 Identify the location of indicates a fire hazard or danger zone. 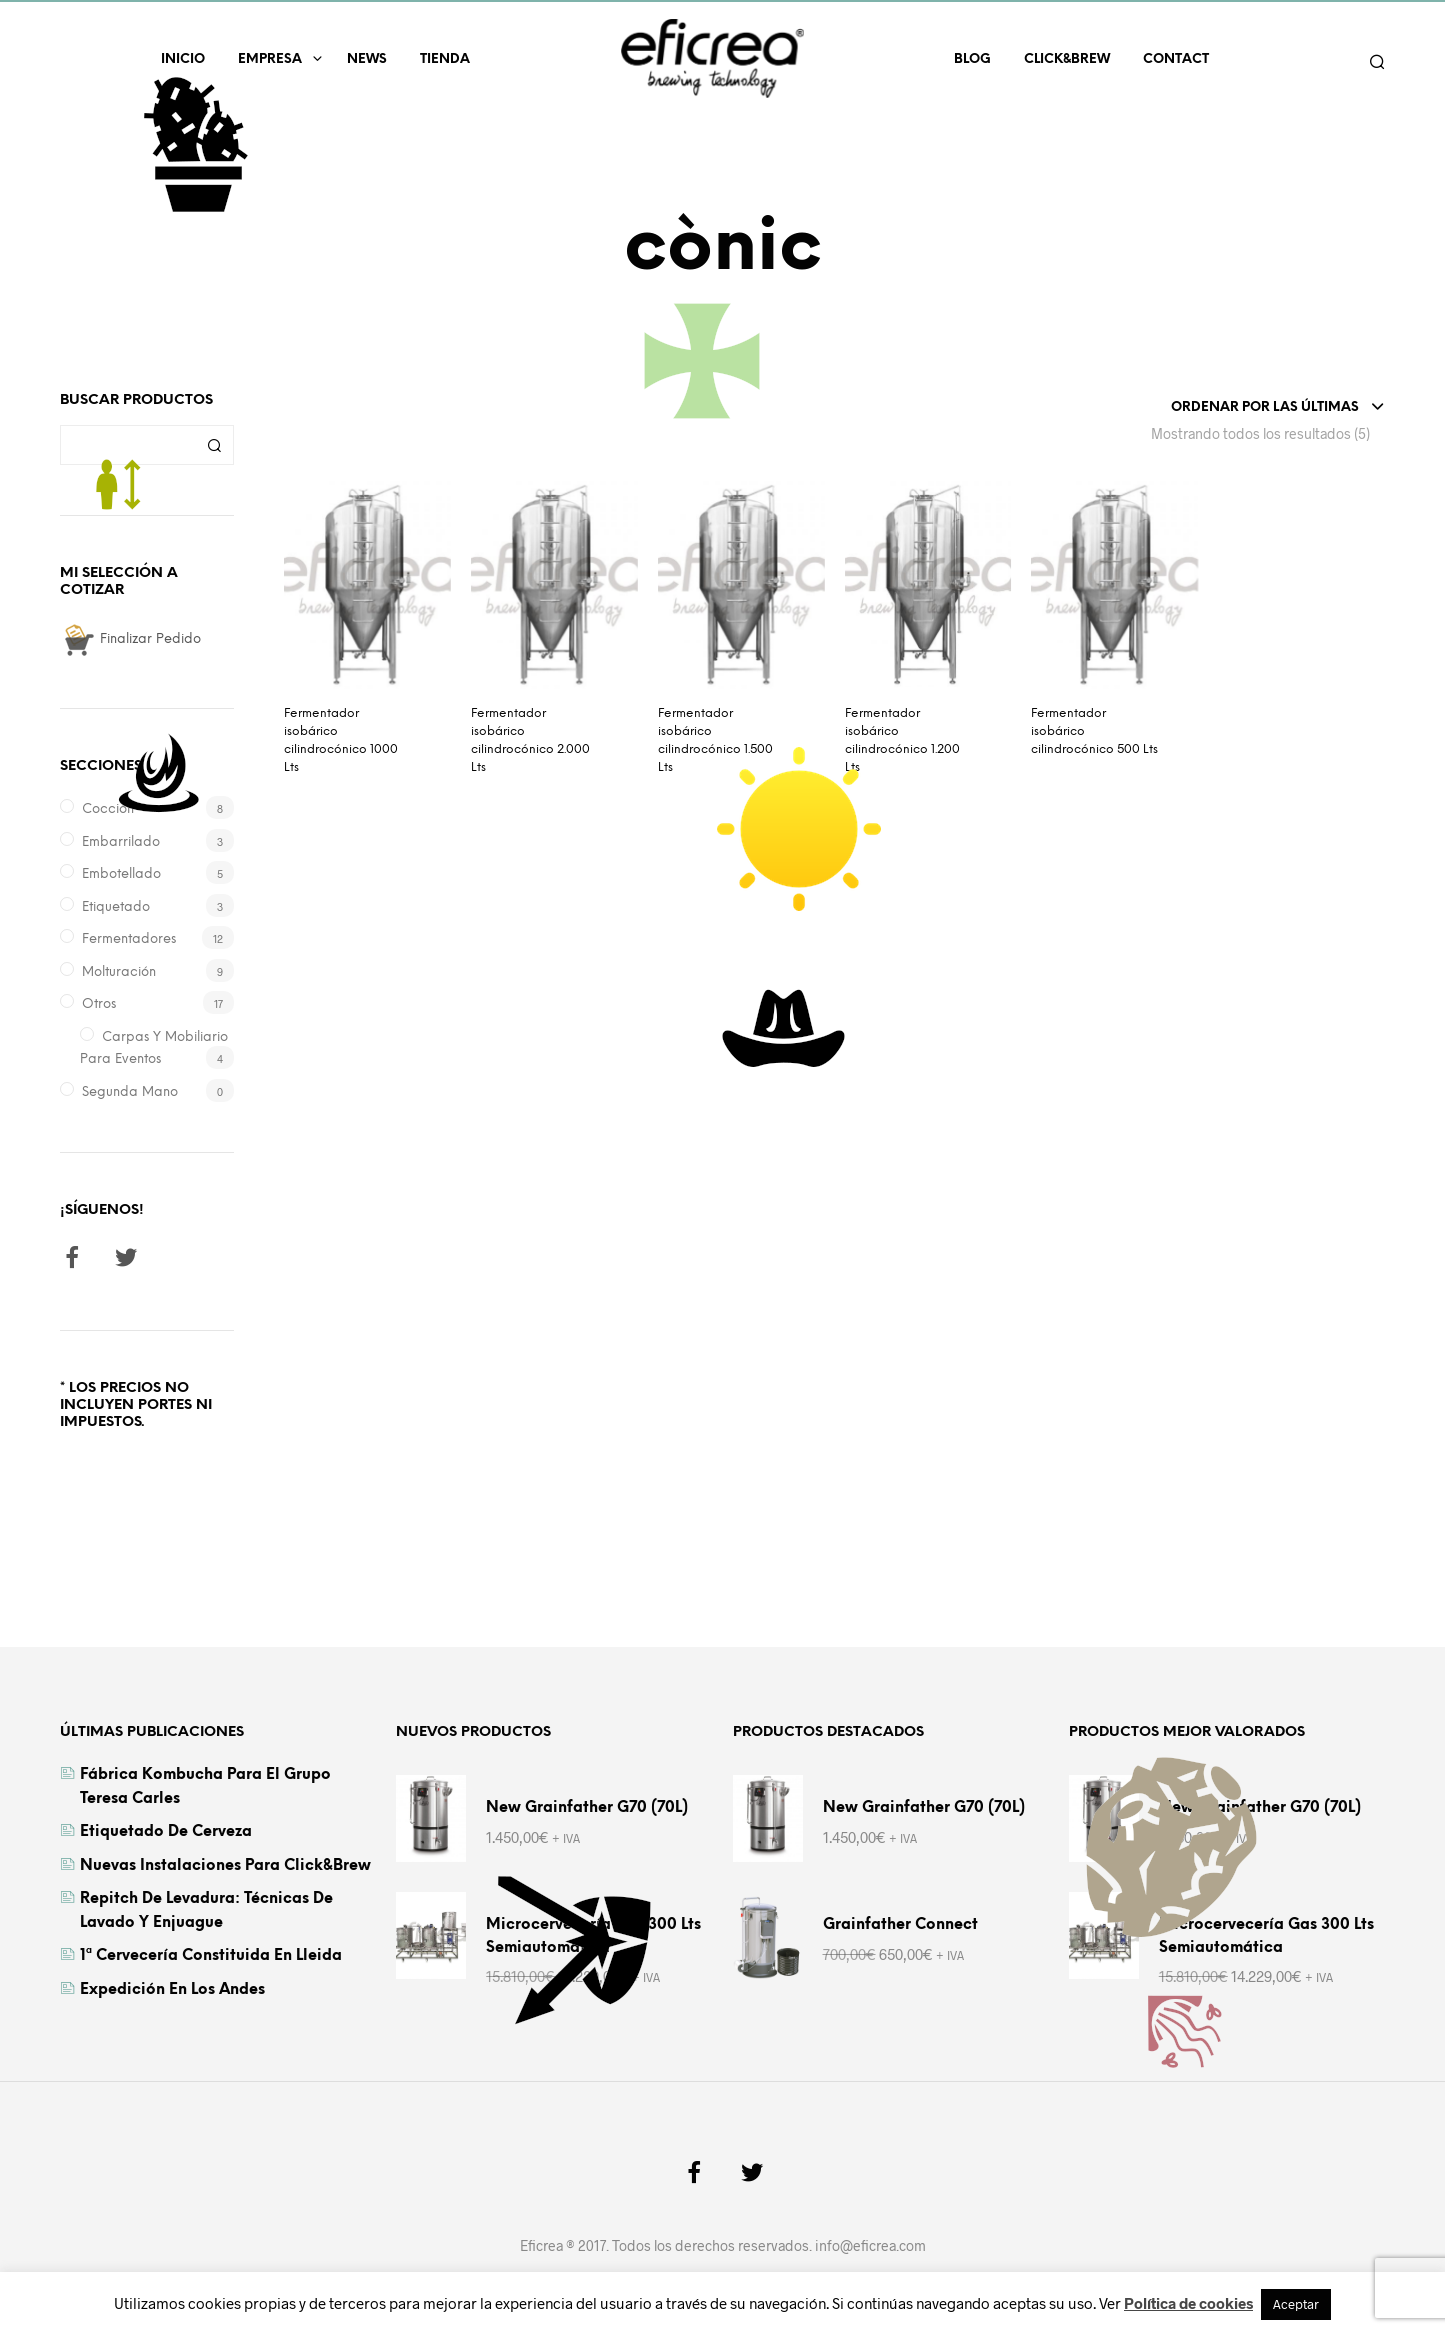
(159, 772).